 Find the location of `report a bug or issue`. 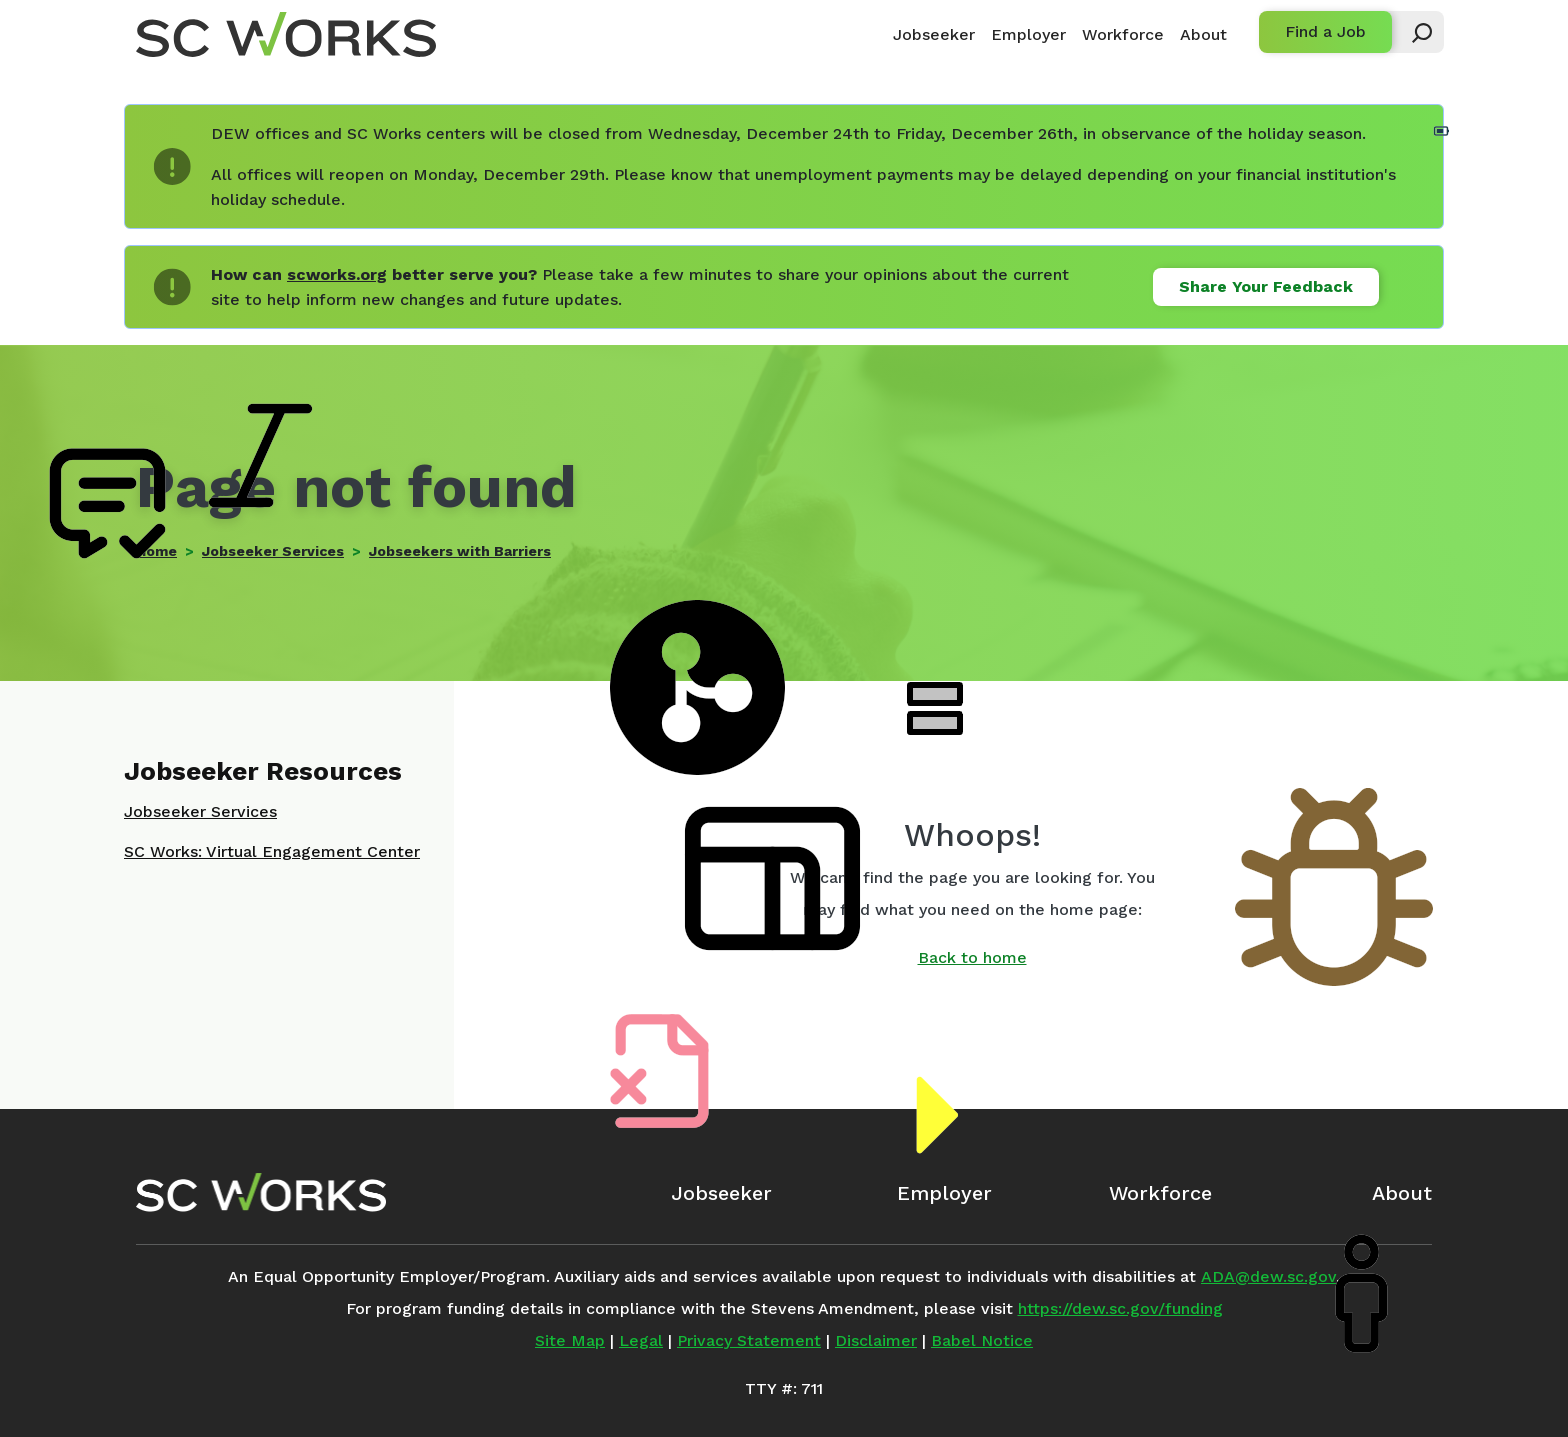

report a bug or issue is located at coordinates (1334, 887).